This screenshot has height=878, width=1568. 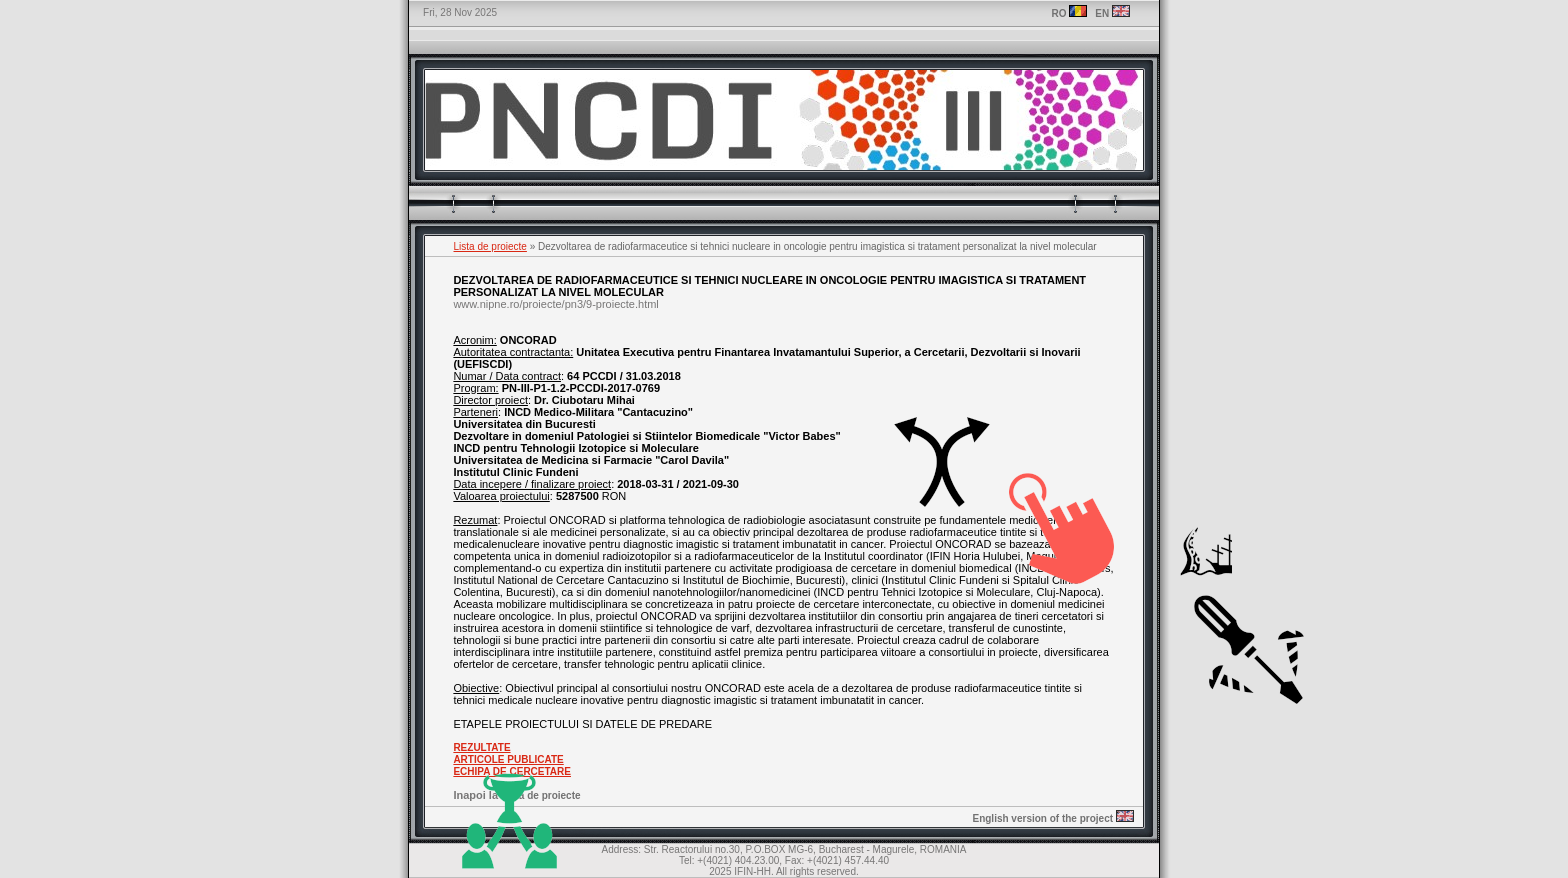 What do you see at coordinates (509, 819) in the screenshot?
I see `view champions or tournament winners` at bounding box center [509, 819].